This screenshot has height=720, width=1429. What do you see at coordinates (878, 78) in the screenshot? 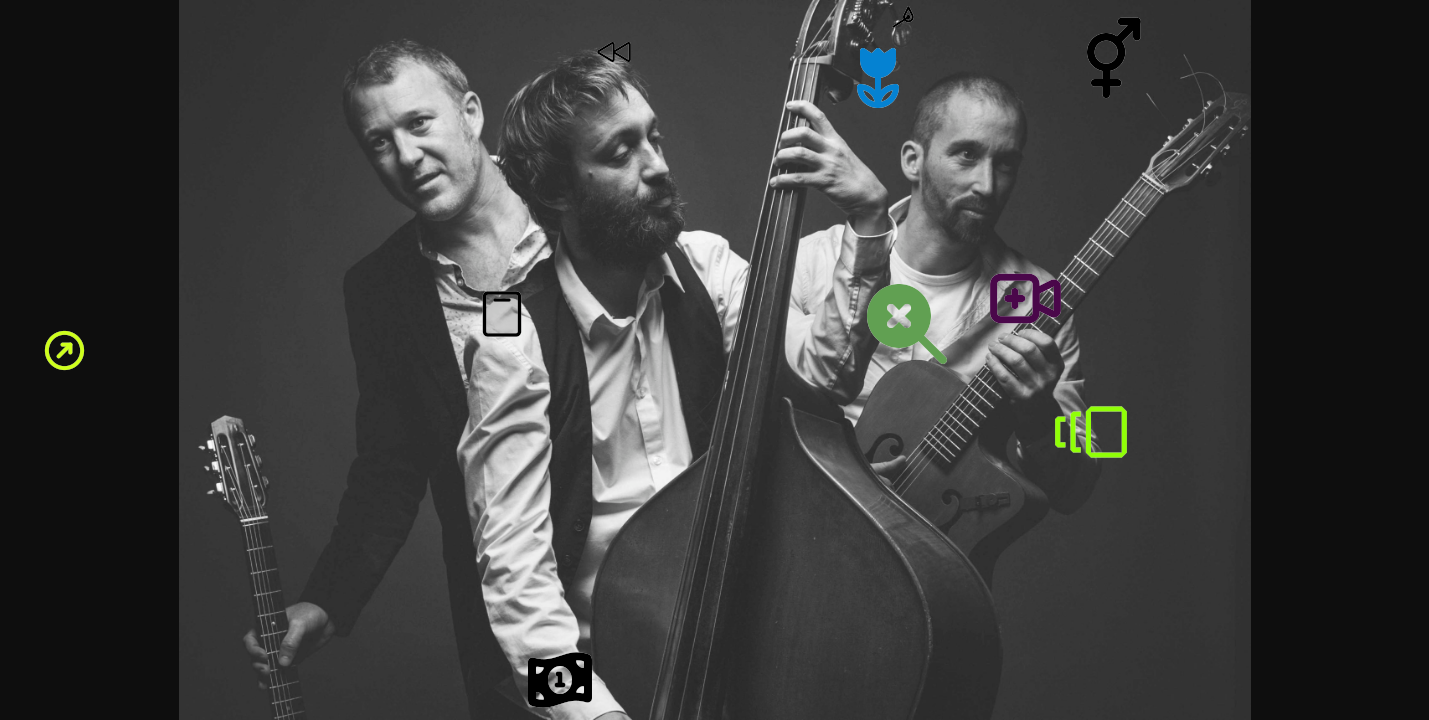
I see `enable macro or close-up camera mode` at bounding box center [878, 78].